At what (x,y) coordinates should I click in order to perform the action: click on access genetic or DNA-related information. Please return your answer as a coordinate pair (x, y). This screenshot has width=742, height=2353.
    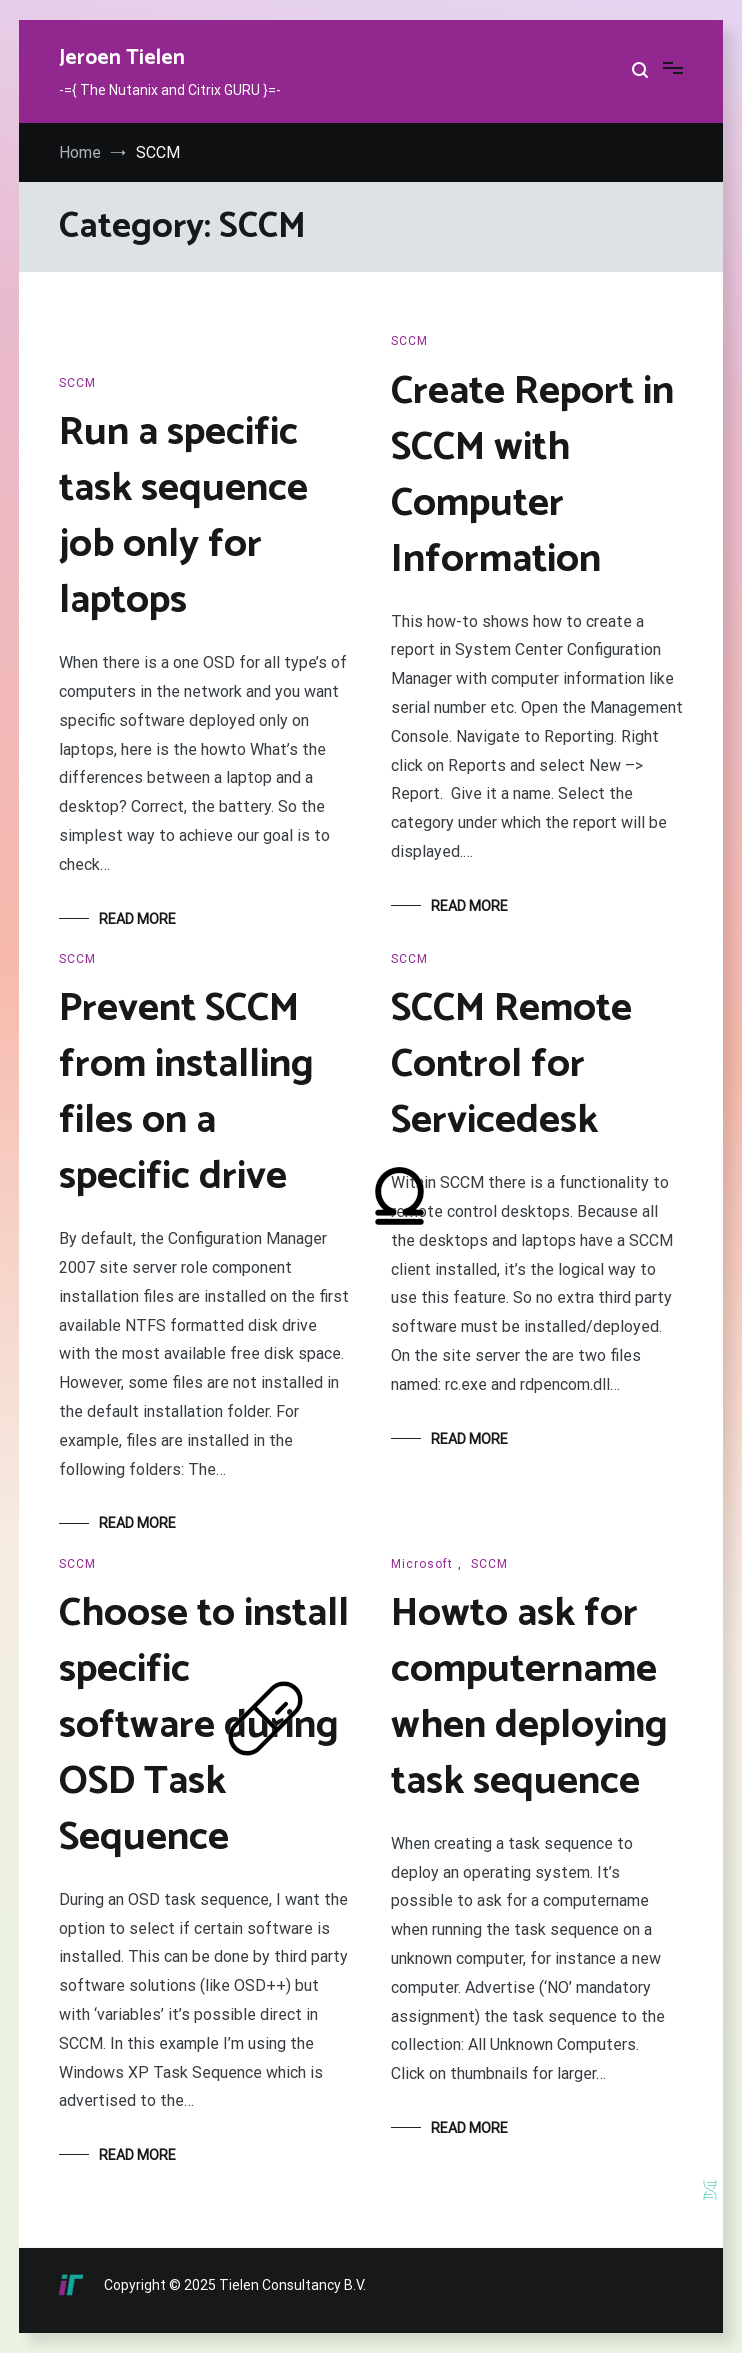
    Looking at the image, I should click on (710, 2190).